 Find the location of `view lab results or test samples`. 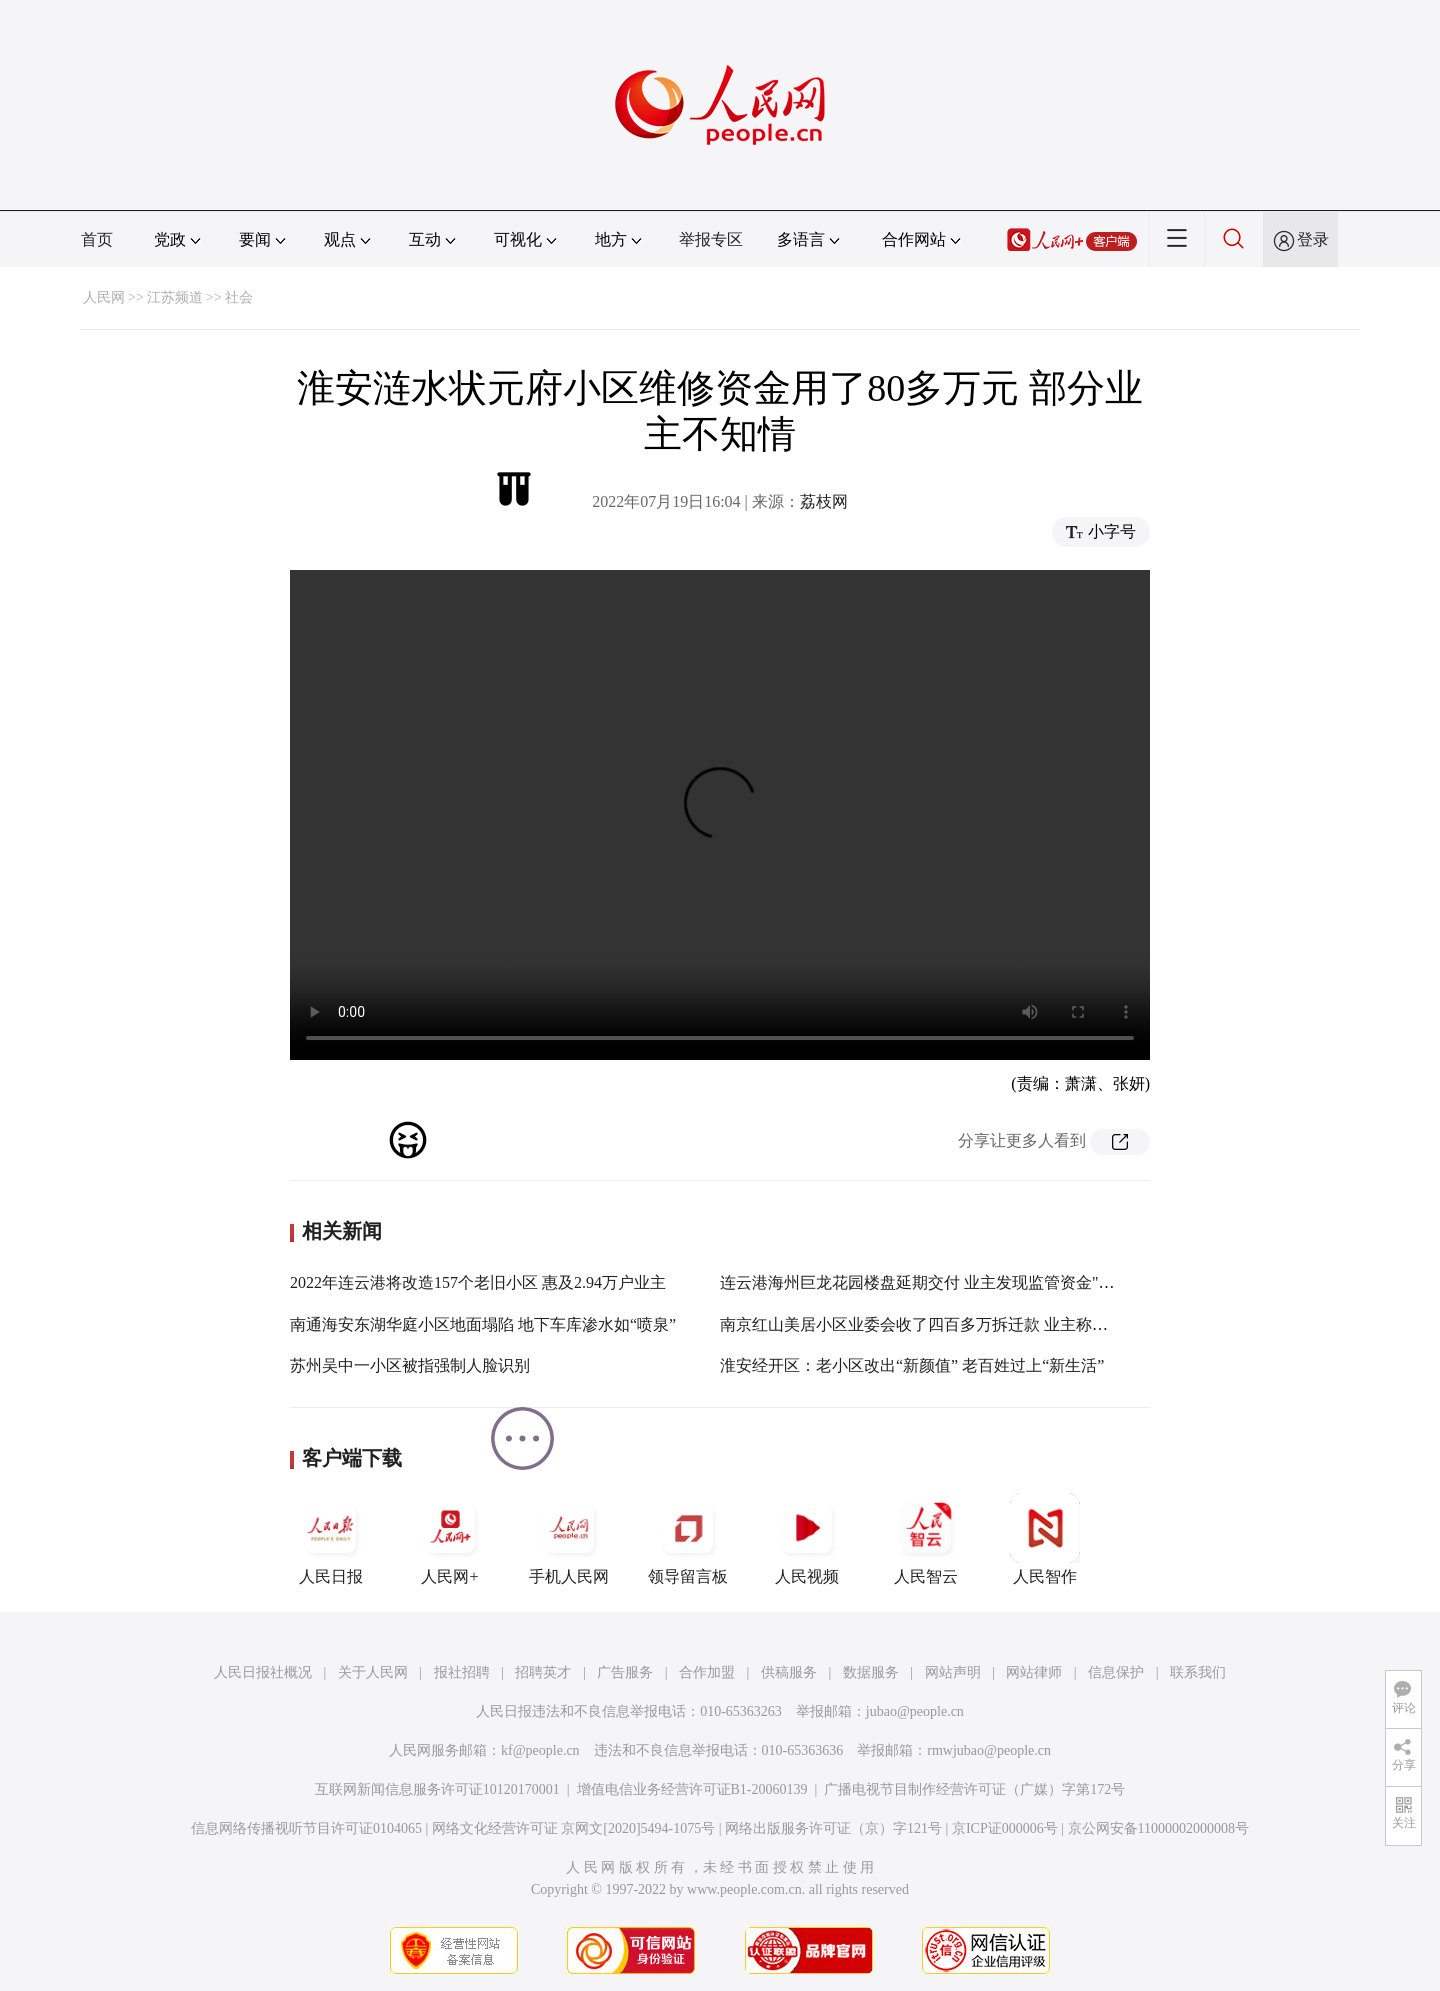

view lab results or test samples is located at coordinates (514, 489).